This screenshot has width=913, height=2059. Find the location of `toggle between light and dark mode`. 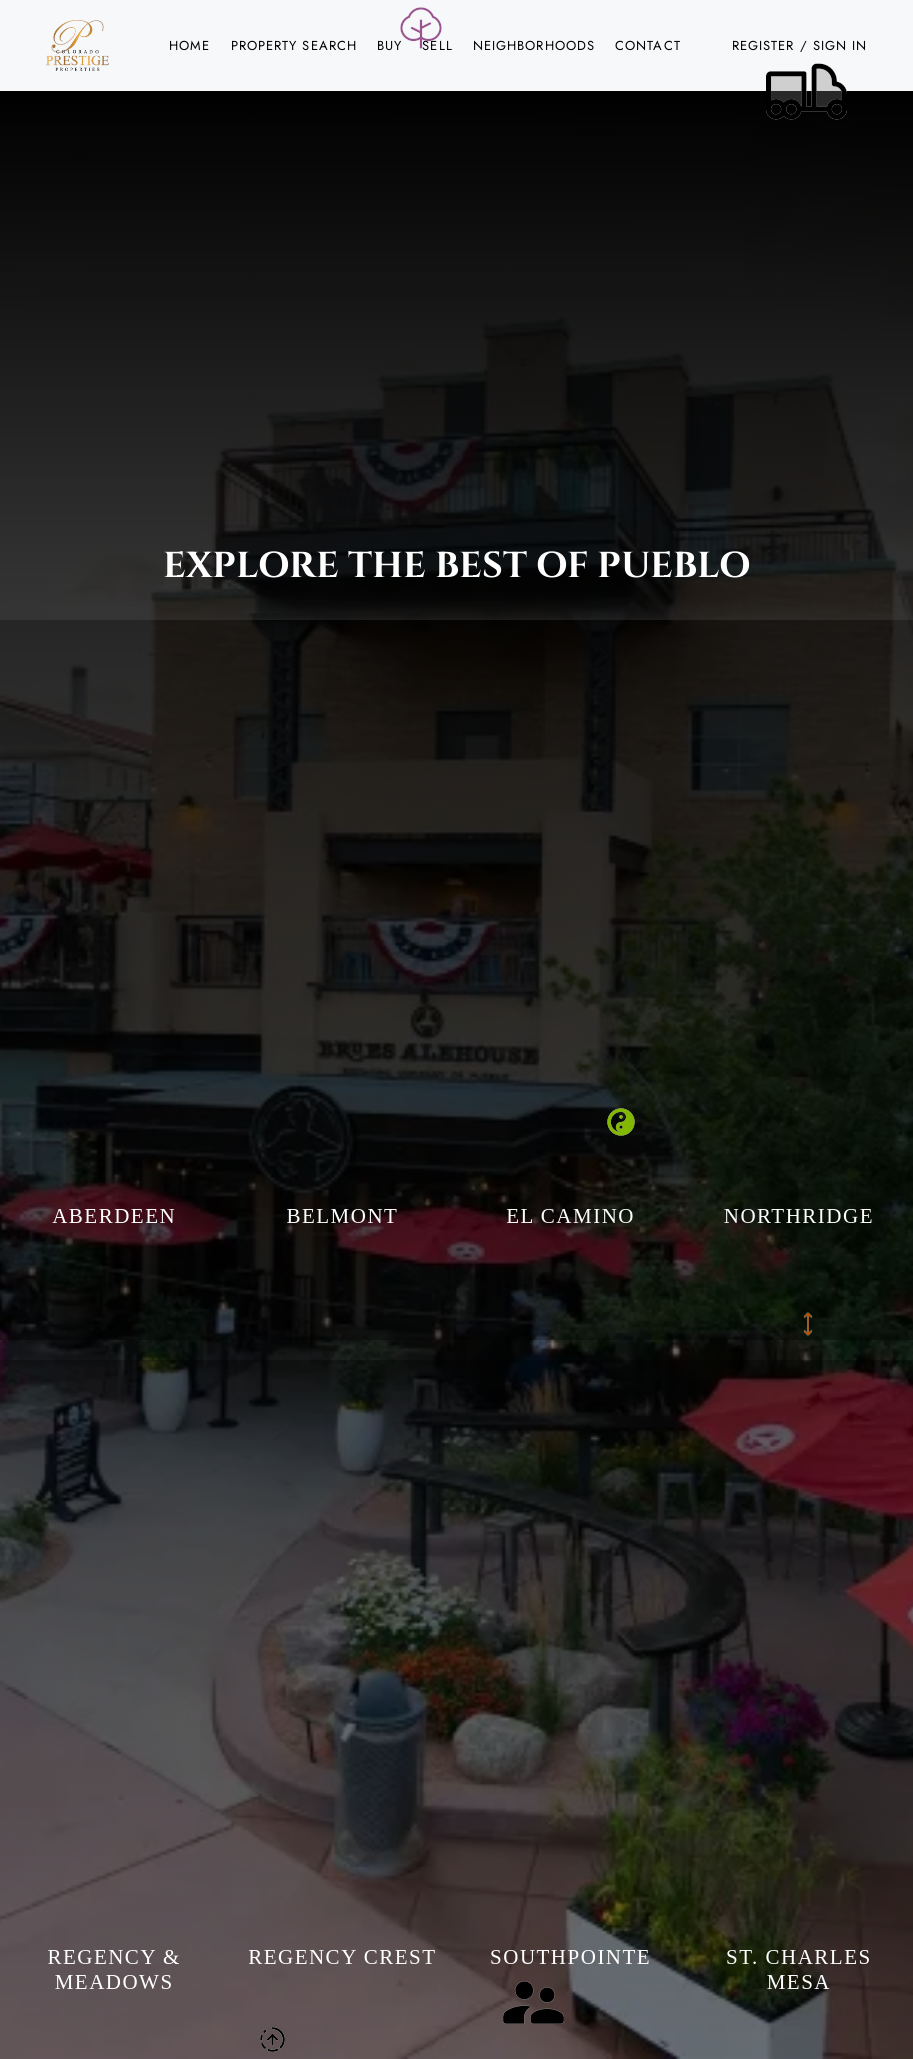

toggle between light and dark mode is located at coordinates (621, 1122).